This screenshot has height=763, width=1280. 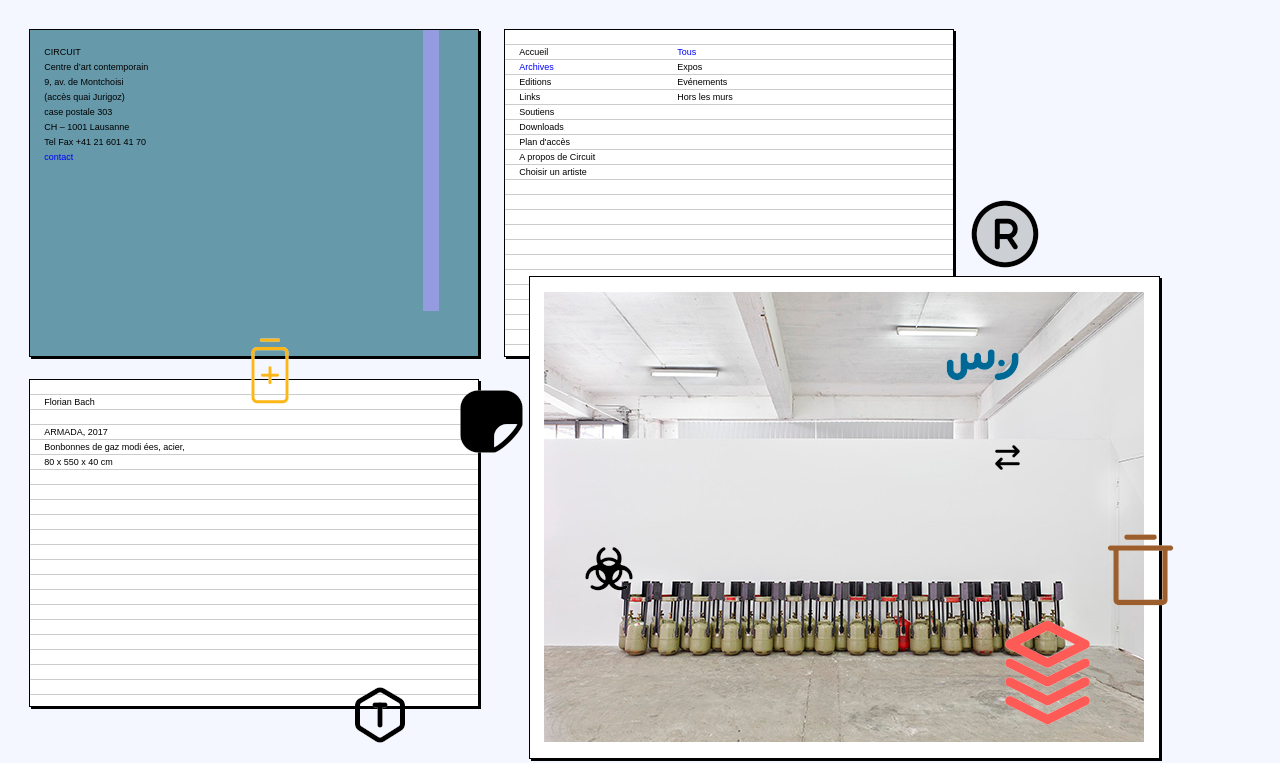 I want to click on swap or exchange items, so click(x=1007, y=457).